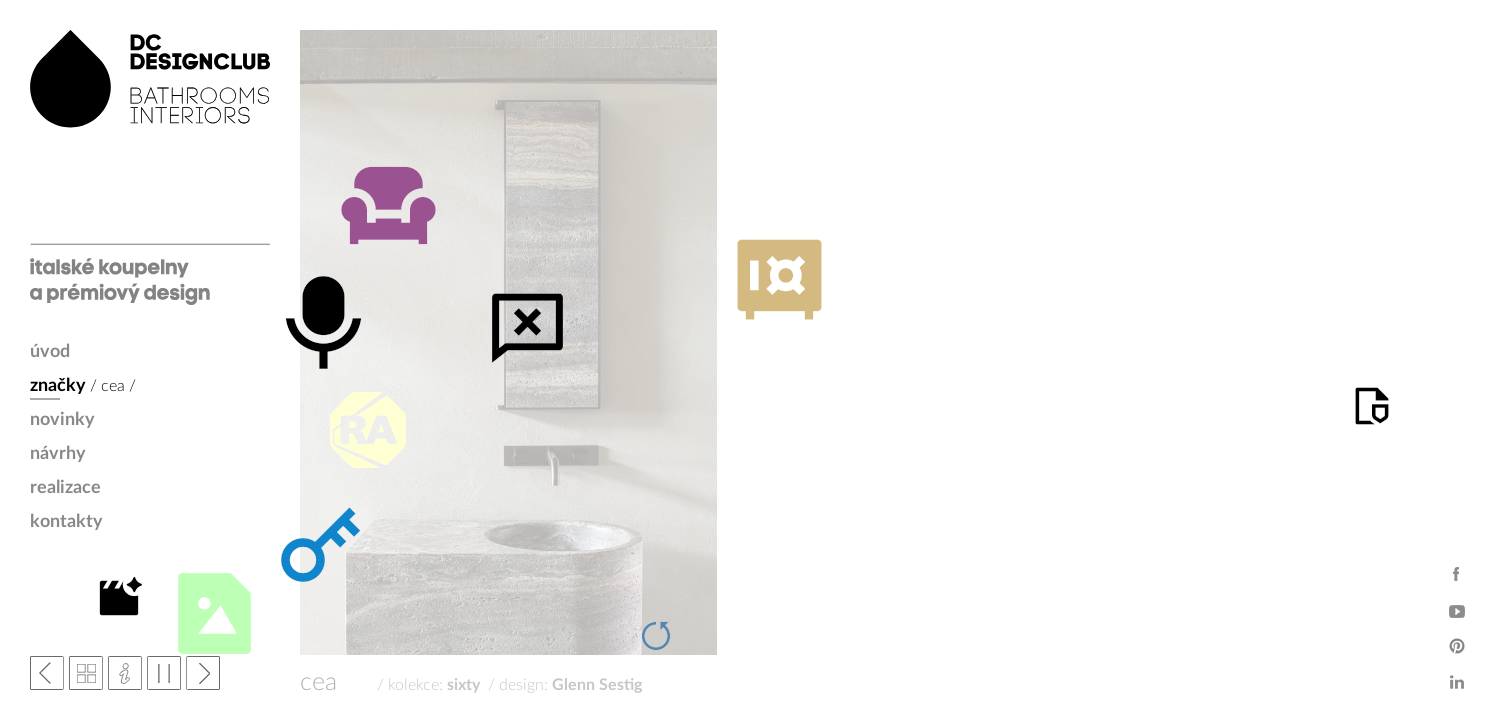 The image size is (1495, 720). Describe the element at coordinates (323, 322) in the screenshot. I see `tap to start voice recording` at that location.